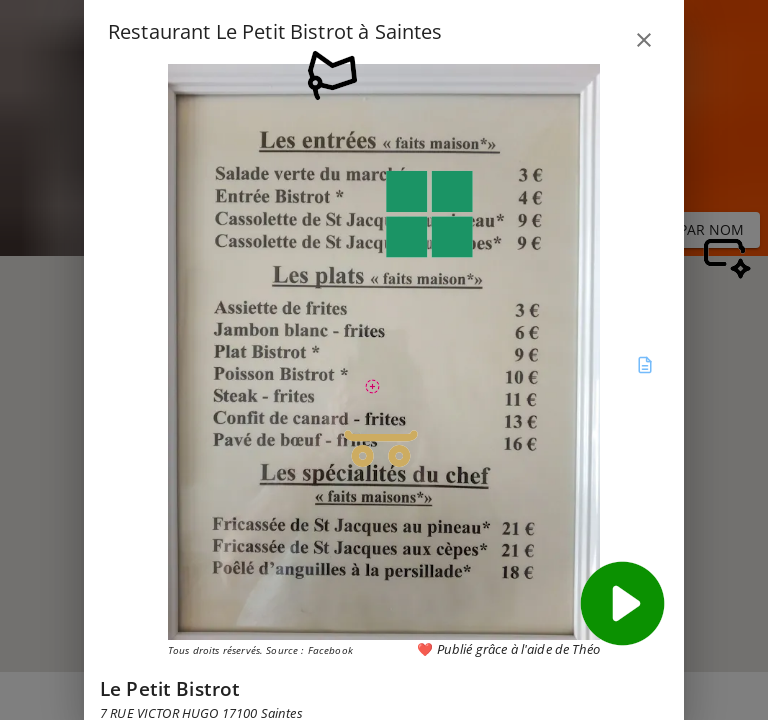 The height and width of the screenshot is (720, 768). Describe the element at coordinates (645, 365) in the screenshot. I see `view file details or description` at that location.